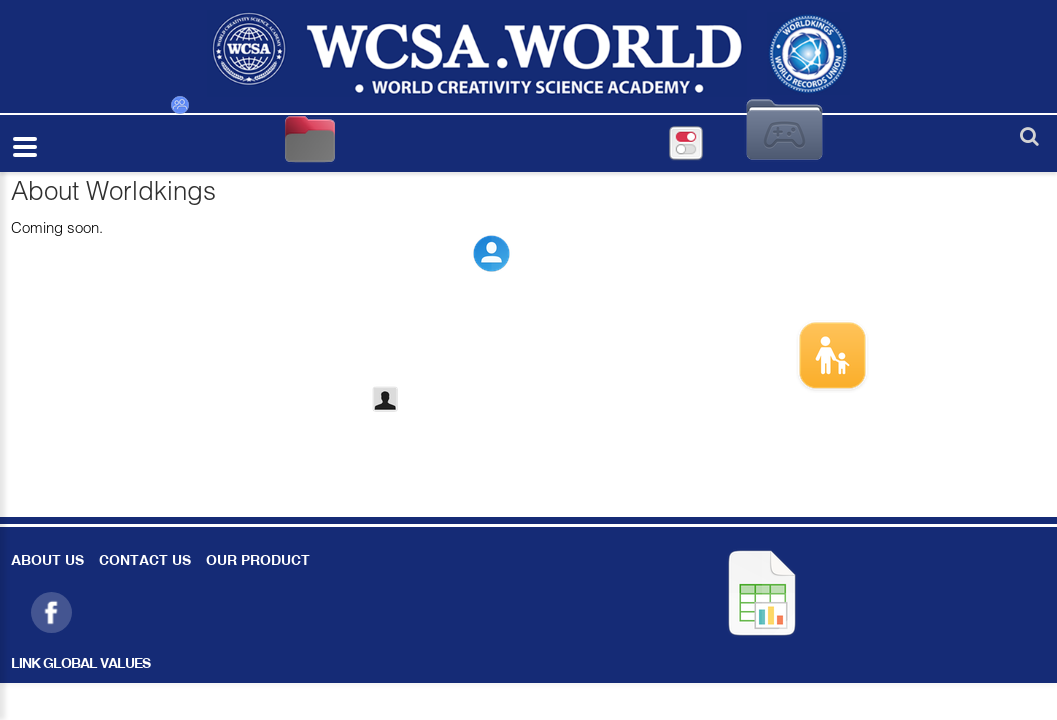 This screenshot has width=1057, height=720. What do you see at coordinates (762, 593) in the screenshot?
I see `open a spreadsheet file` at bounding box center [762, 593].